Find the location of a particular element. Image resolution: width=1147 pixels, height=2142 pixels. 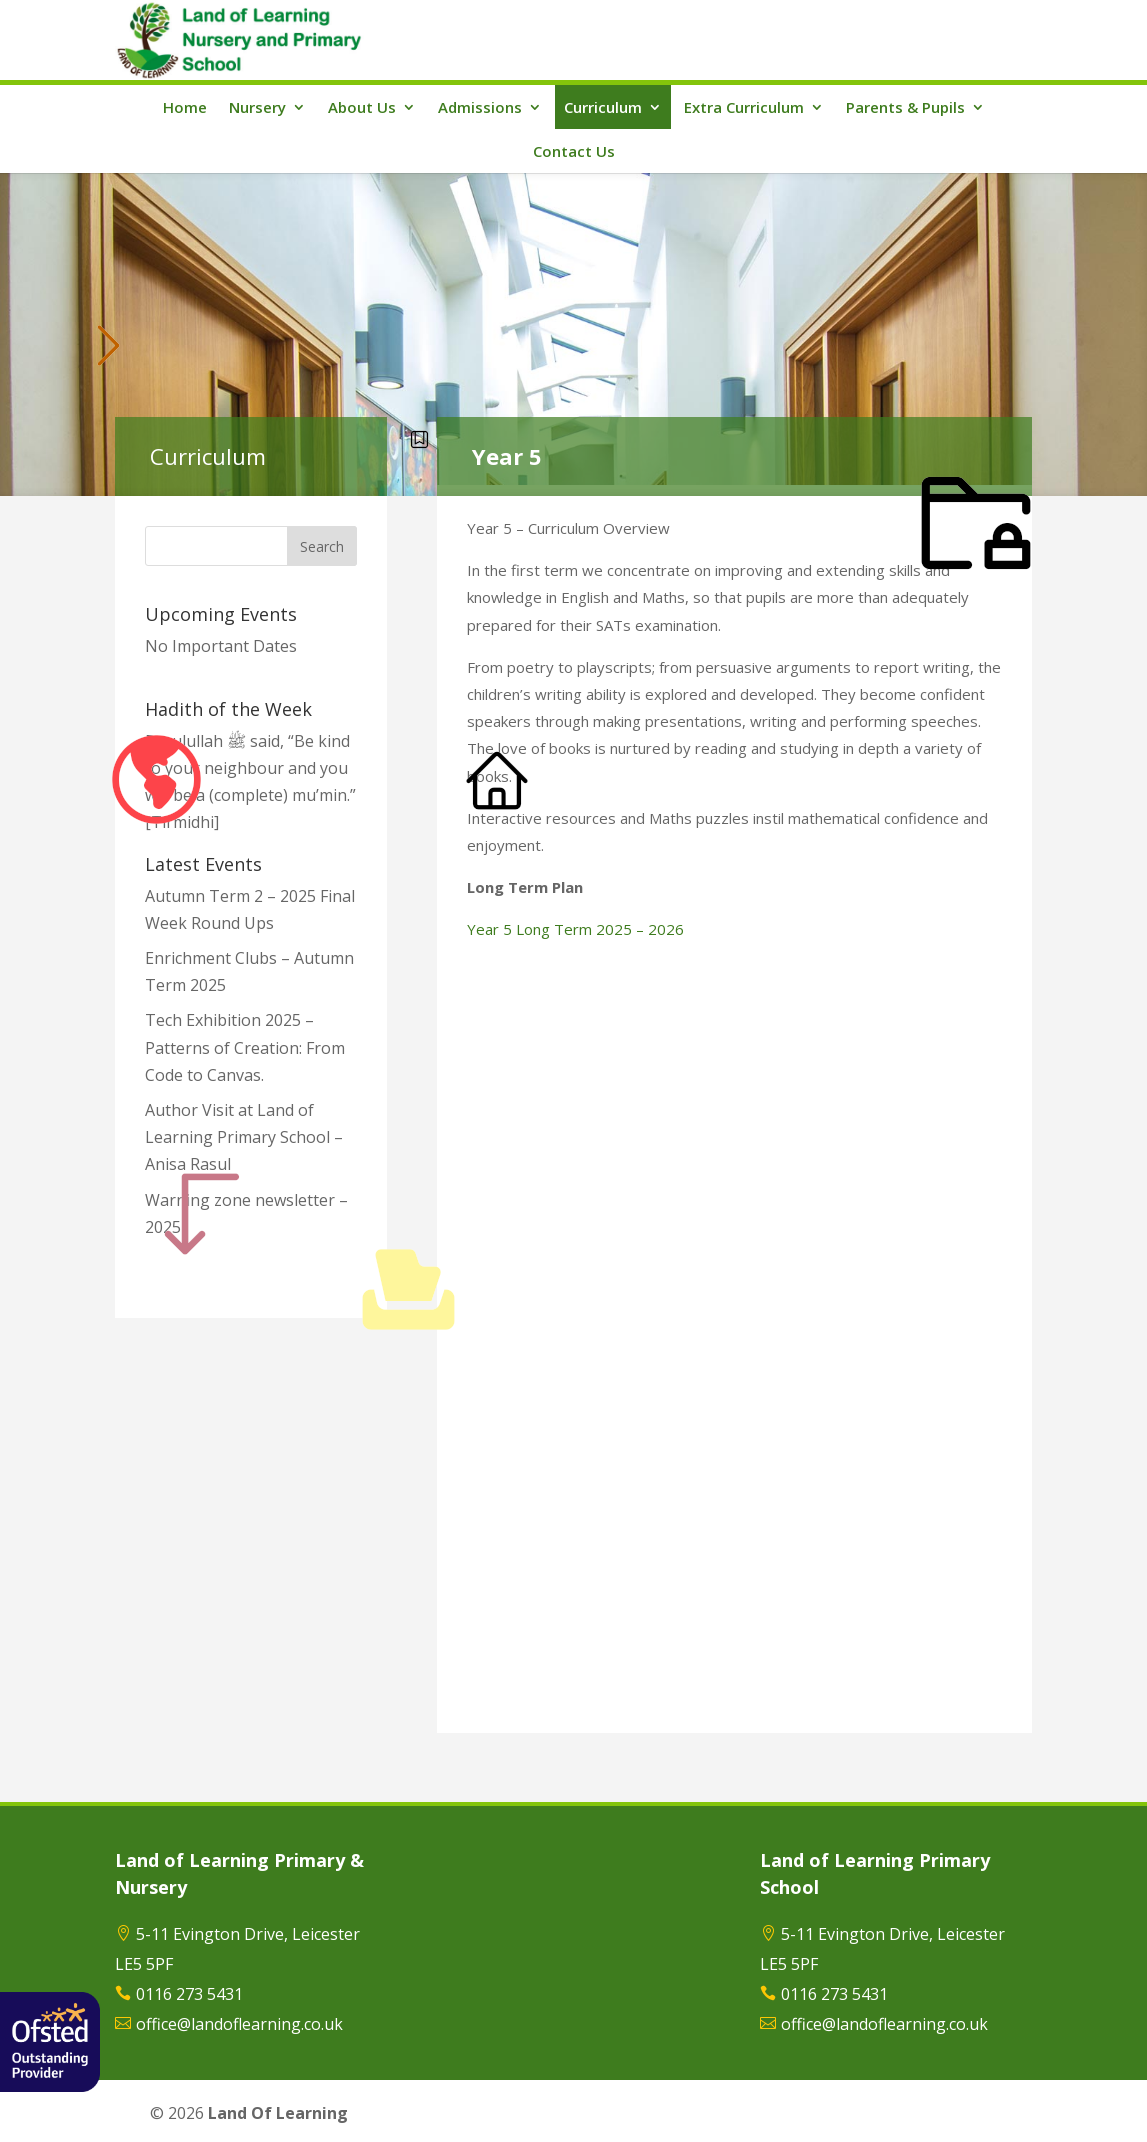

view region or language settings is located at coordinates (156, 779).